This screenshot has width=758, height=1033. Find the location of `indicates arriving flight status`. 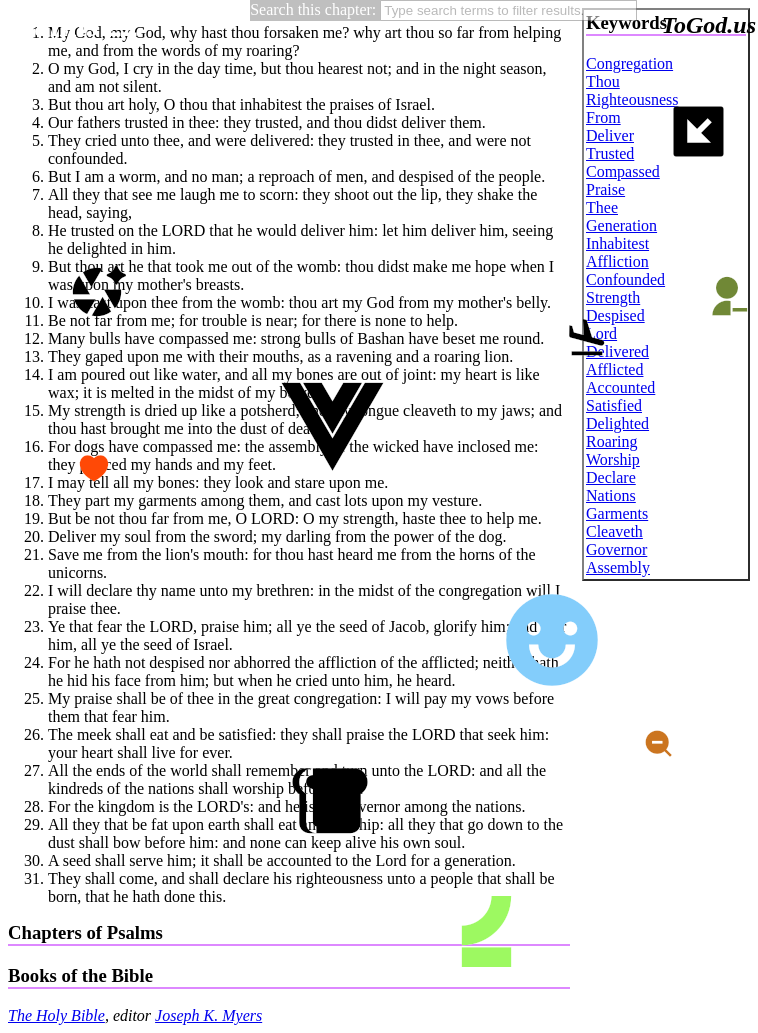

indicates arriving flight status is located at coordinates (587, 338).